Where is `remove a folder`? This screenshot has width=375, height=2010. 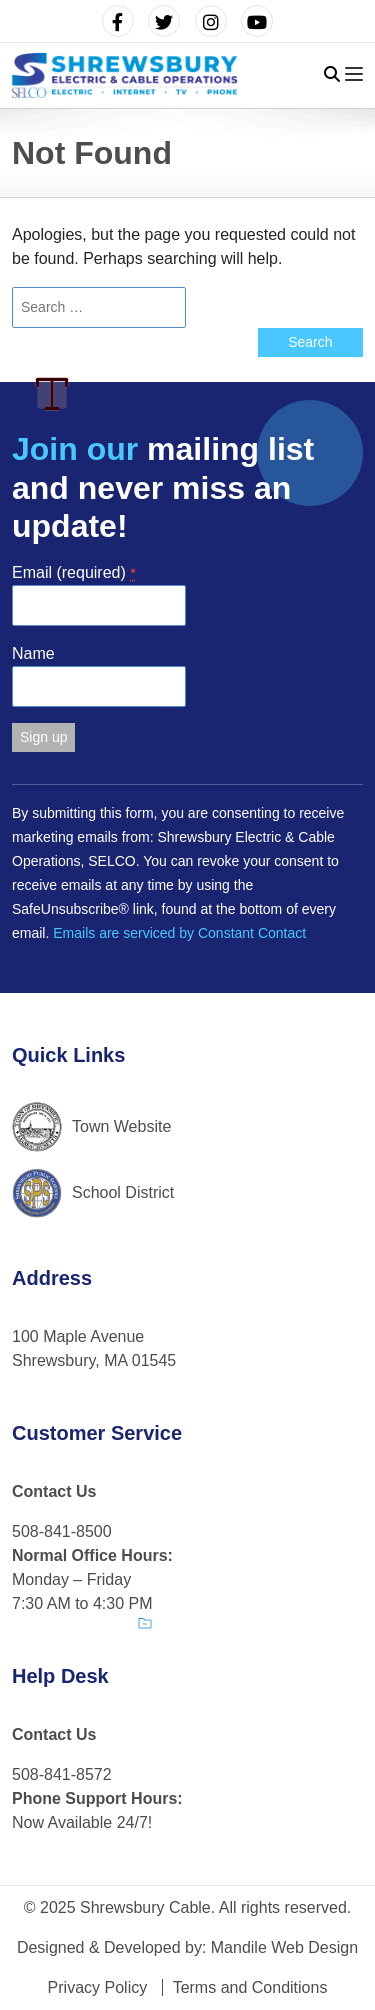
remove a folder is located at coordinates (145, 1623).